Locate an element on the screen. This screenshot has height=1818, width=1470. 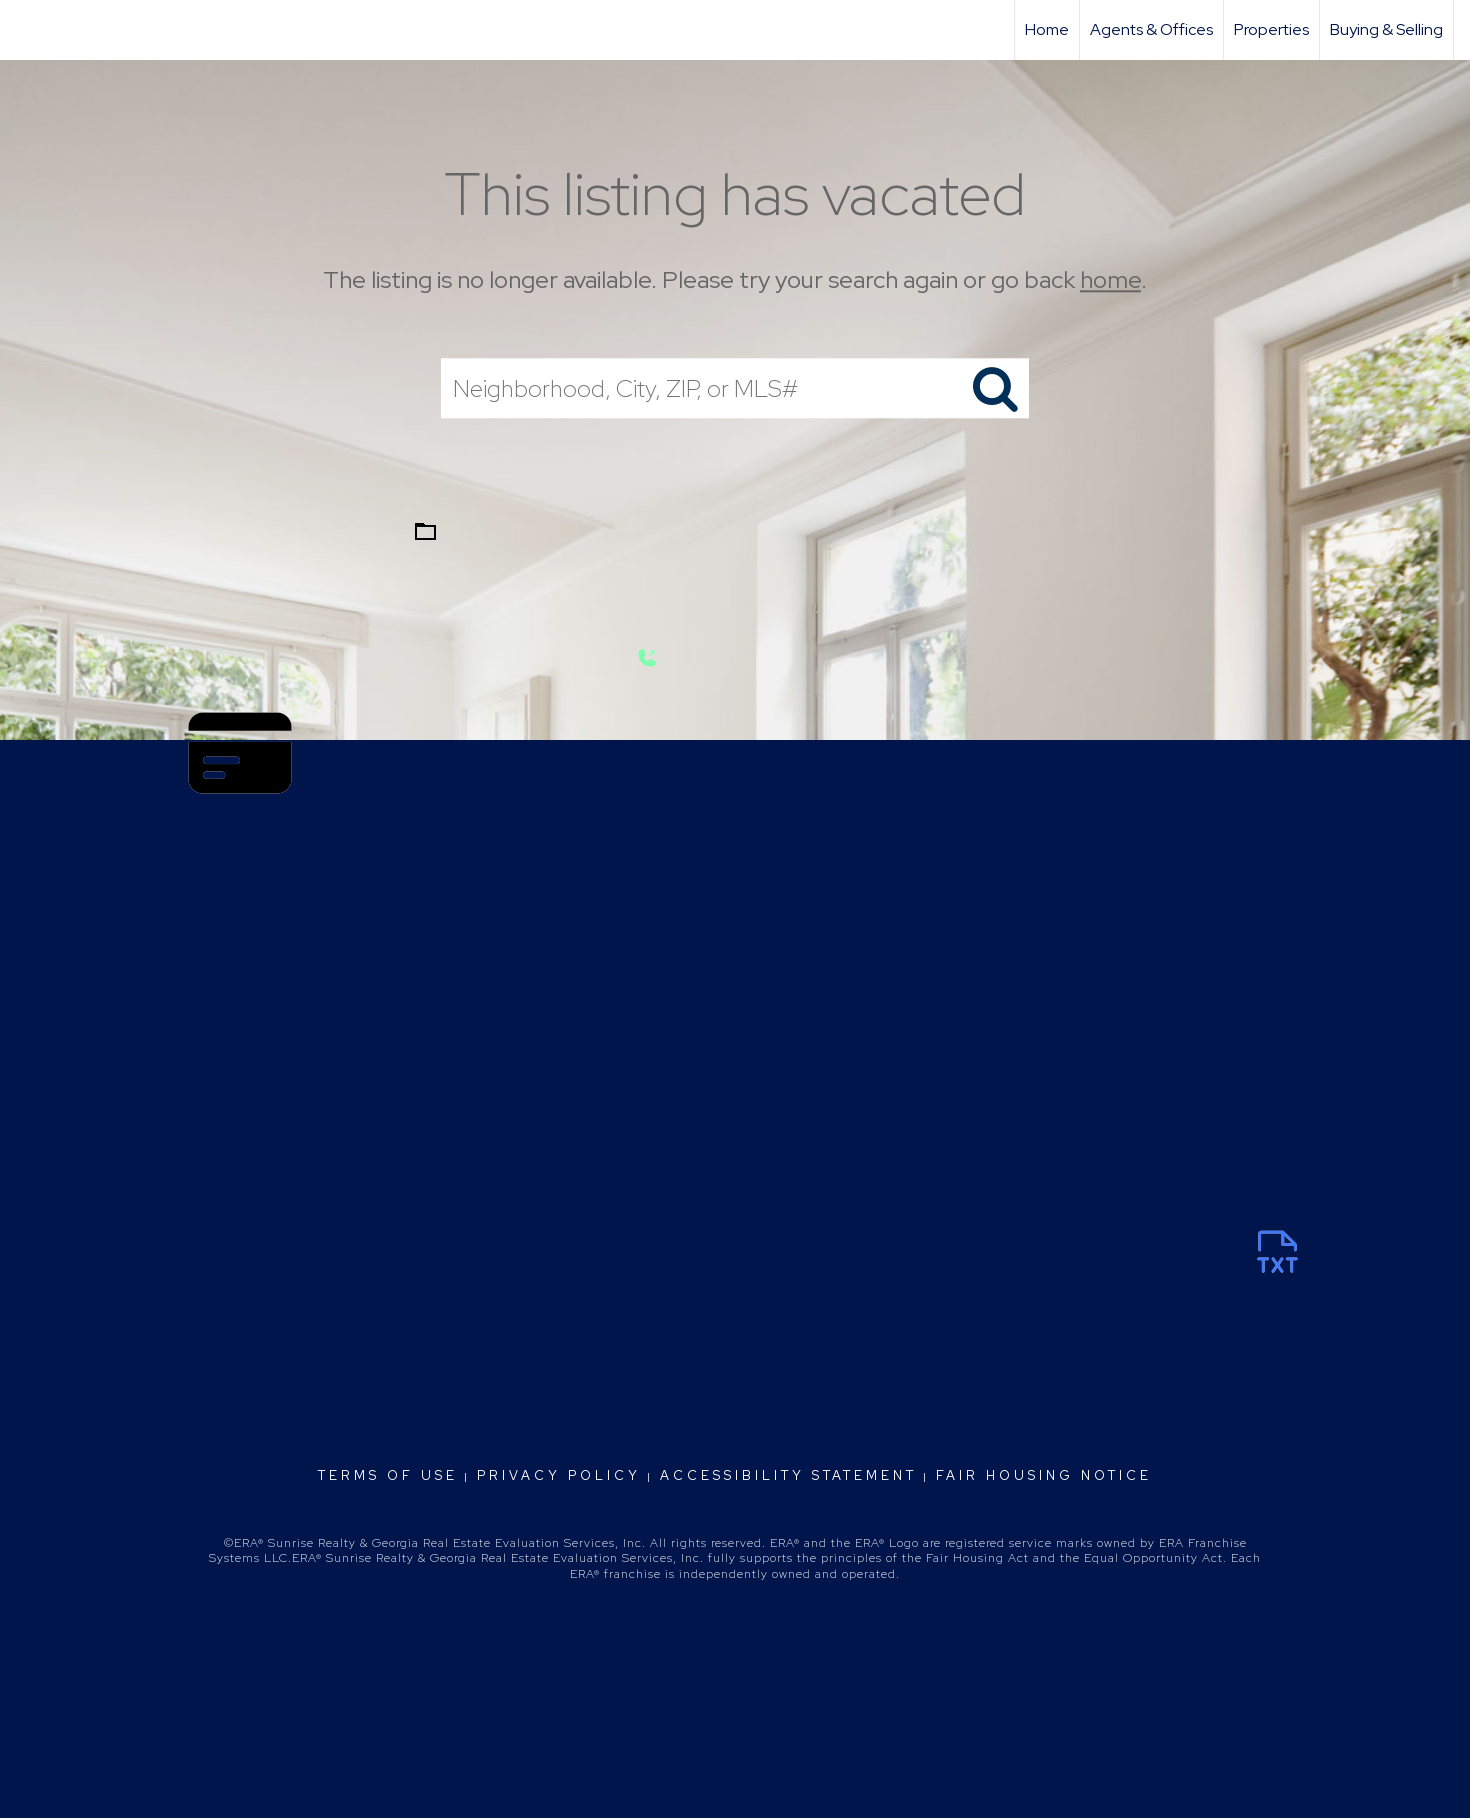
access payment methods is located at coordinates (240, 753).